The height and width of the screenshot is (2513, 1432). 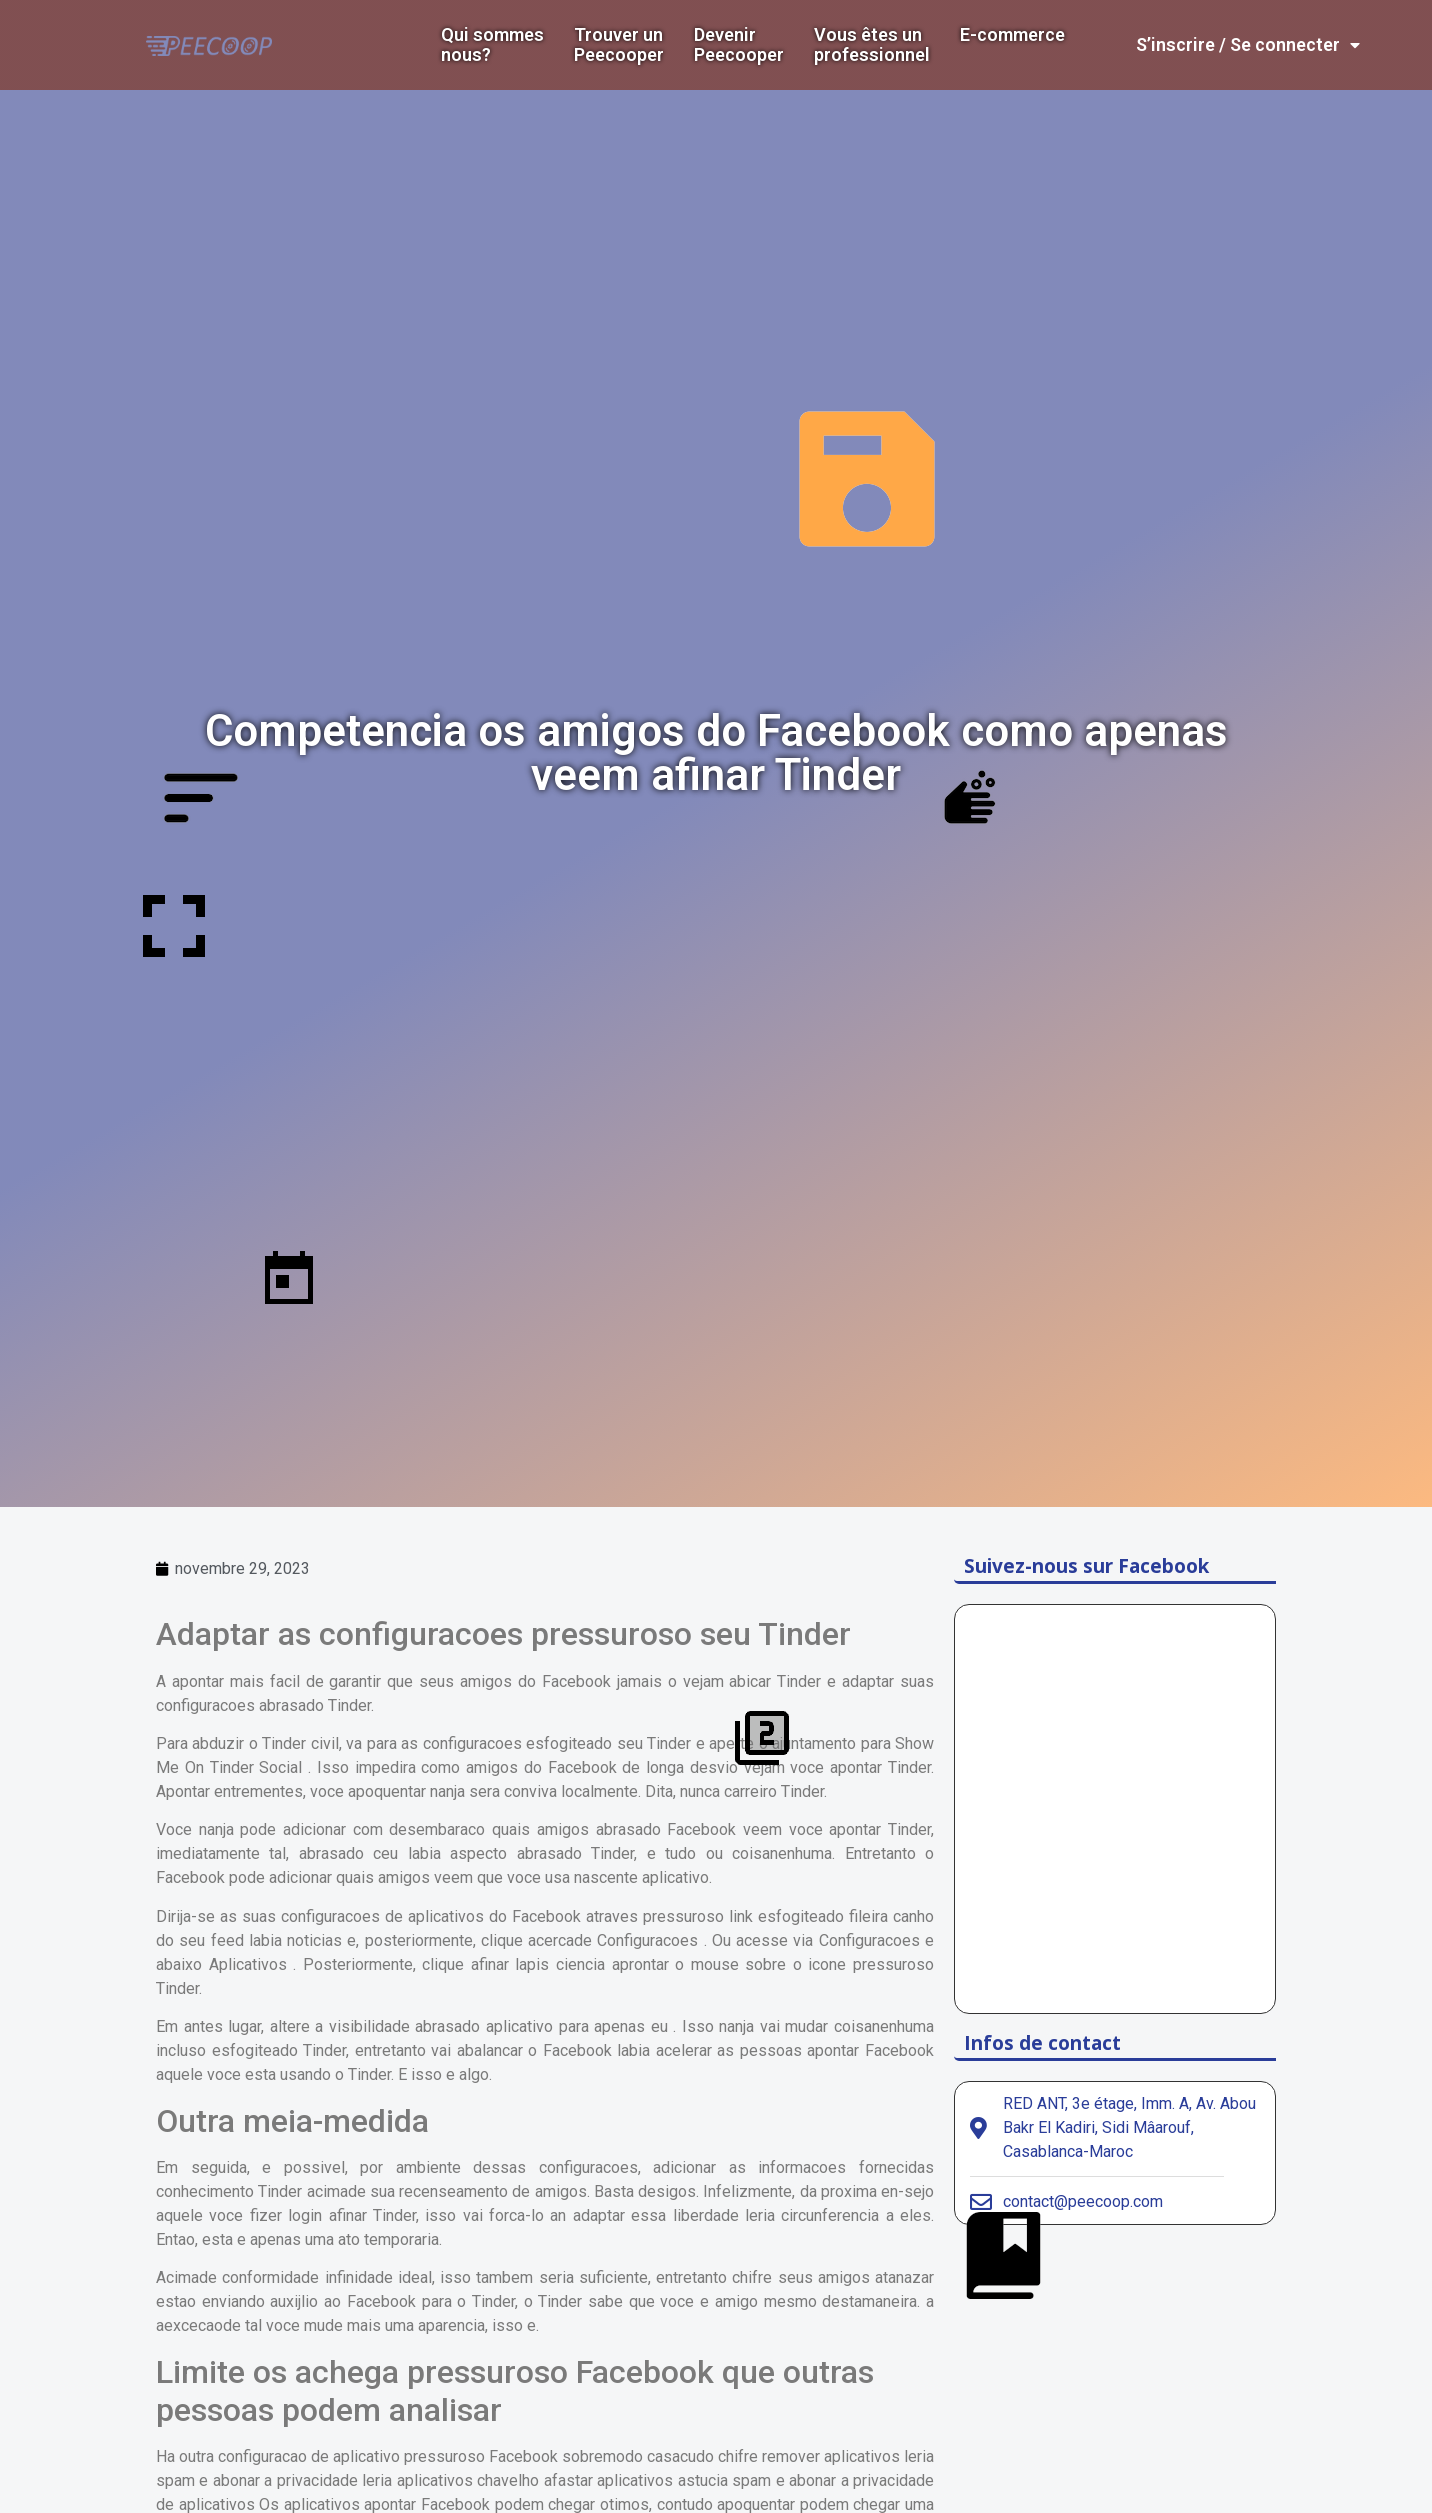 I want to click on indicates 2 items selected or stacked, so click(x=762, y=1738).